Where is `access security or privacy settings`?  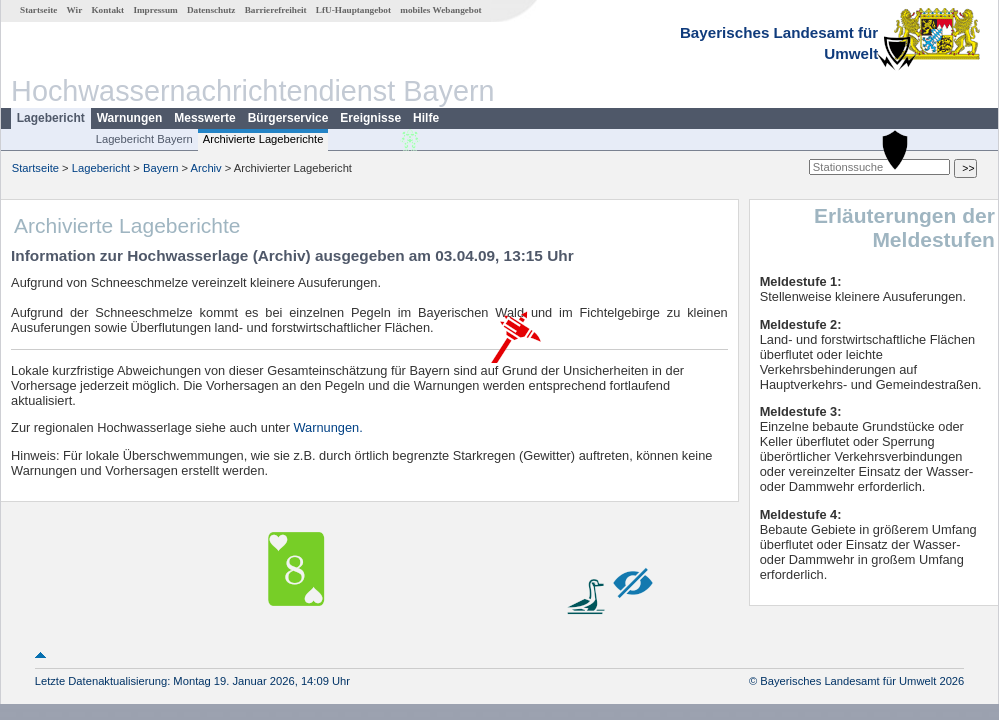
access security or privacy settings is located at coordinates (895, 150).